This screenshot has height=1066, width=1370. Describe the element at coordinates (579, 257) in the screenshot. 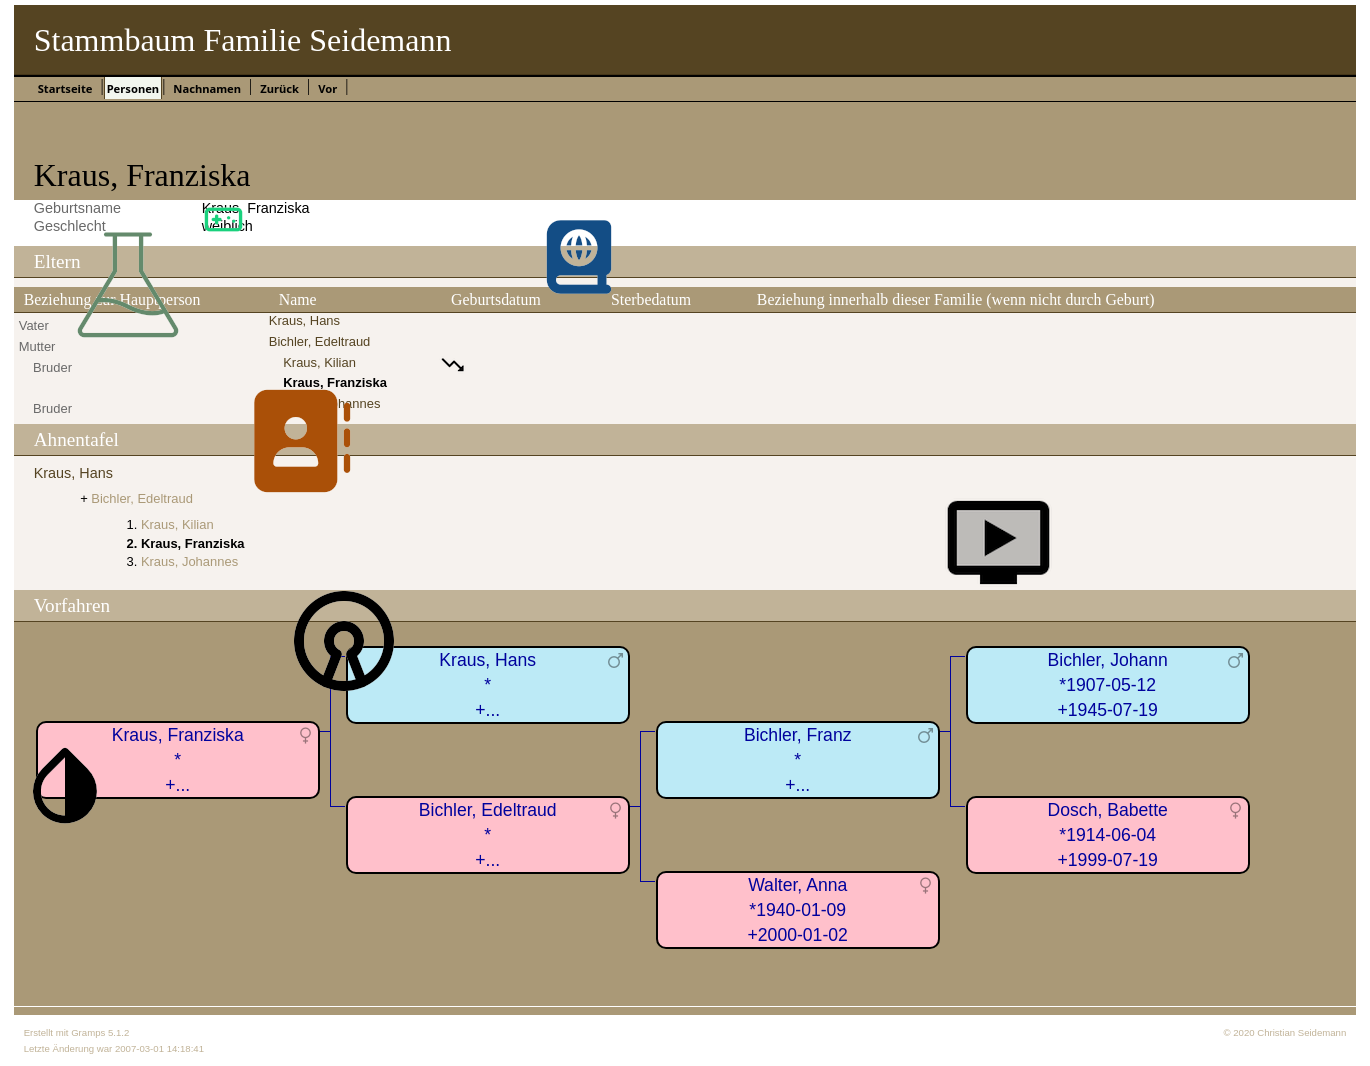

I see `access world atlas or geography resources` at that location.